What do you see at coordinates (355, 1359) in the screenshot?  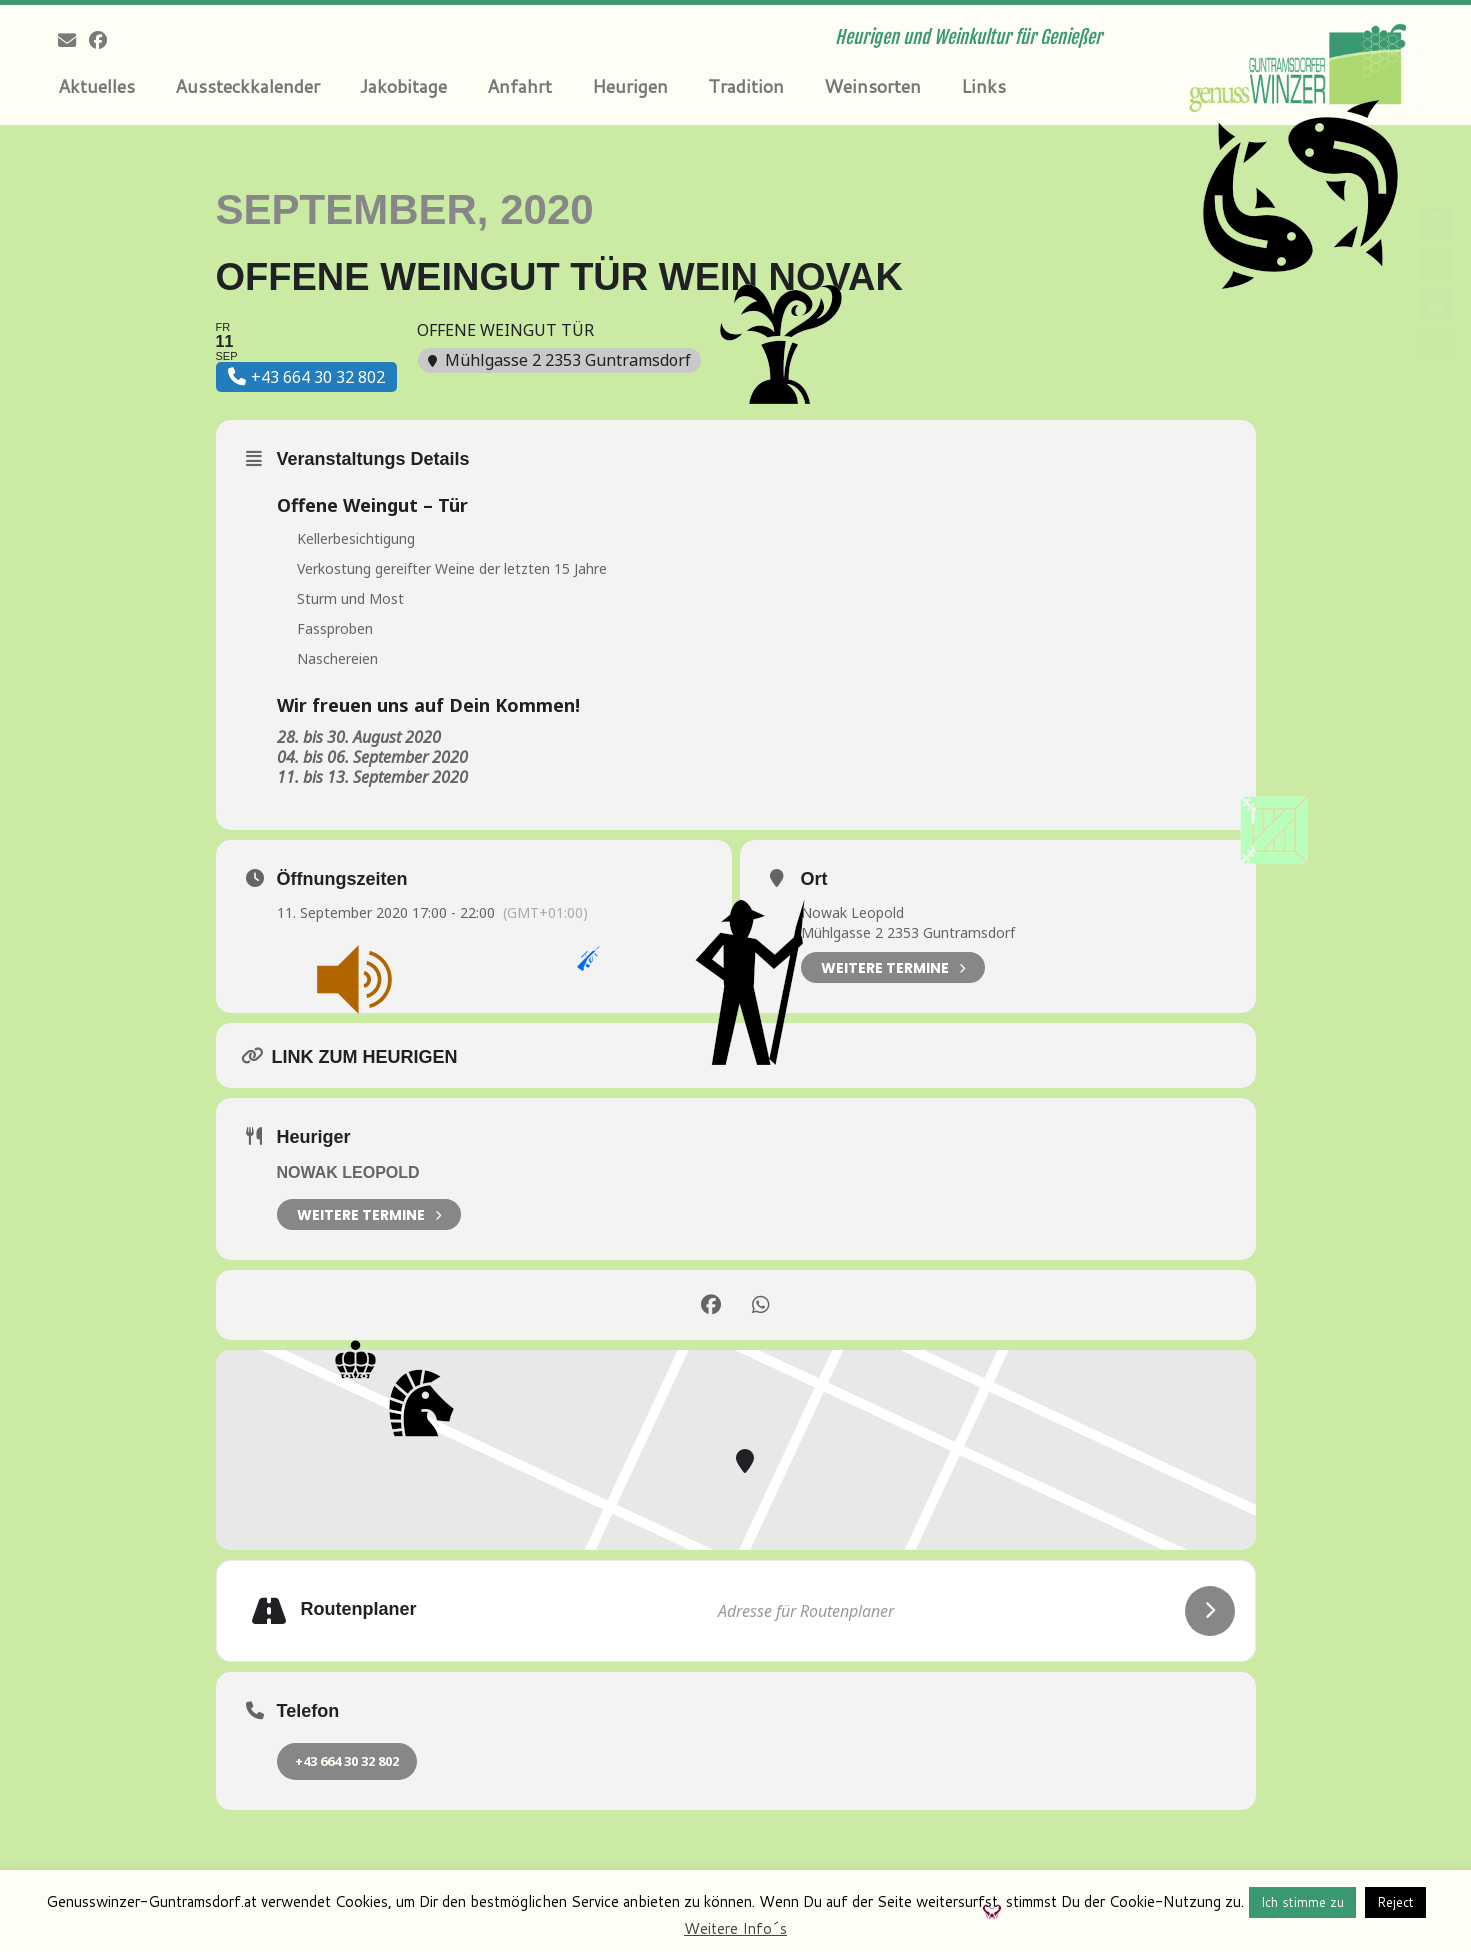 I see `indicates premium or royal status in a game` at bounding box center [355, 1359].